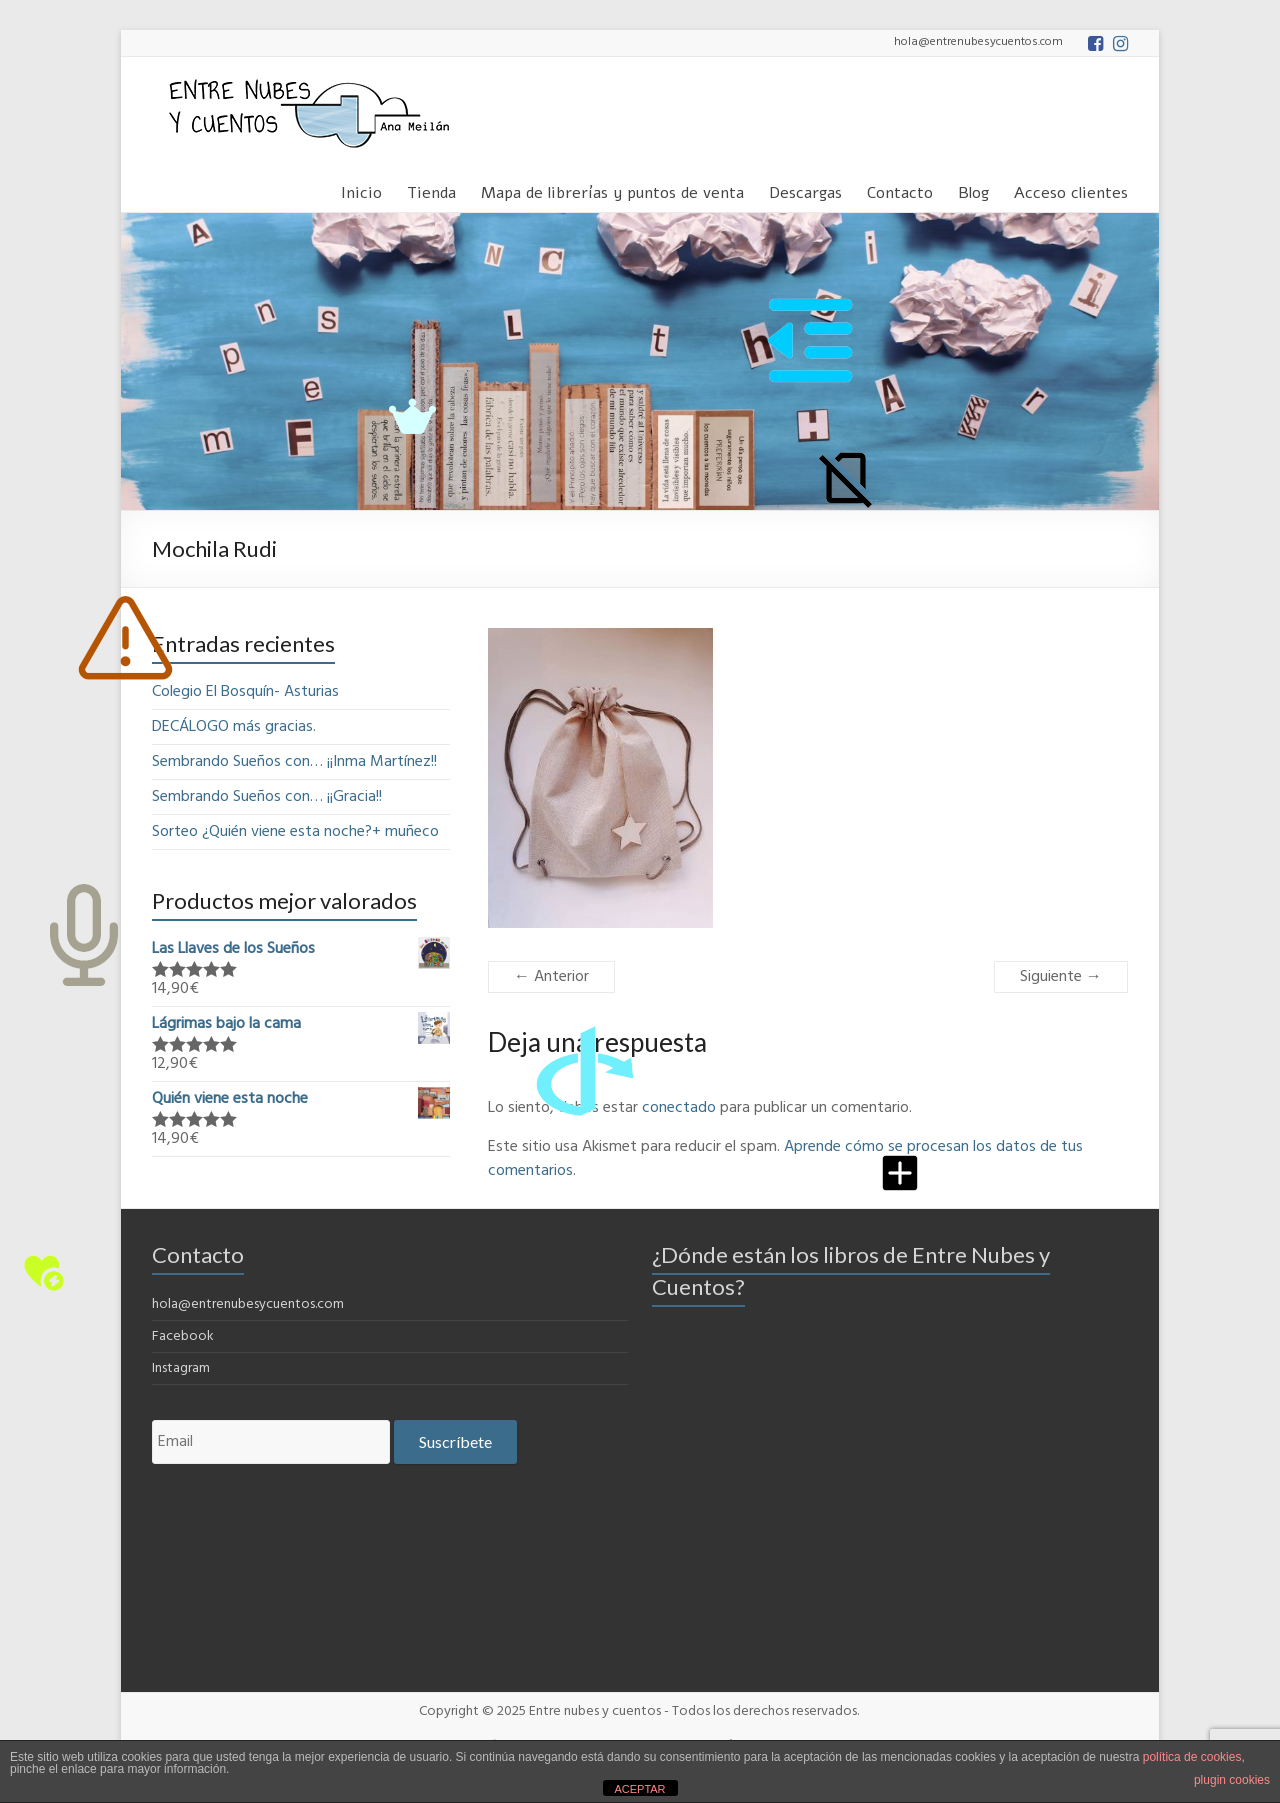 Image resolution: width=1280 pixels, height=1803 pixels. What do you see at coordinates (846, 478) in the screenshot?
I see `indicates no sim card detected` at bounding box center [846, 478].